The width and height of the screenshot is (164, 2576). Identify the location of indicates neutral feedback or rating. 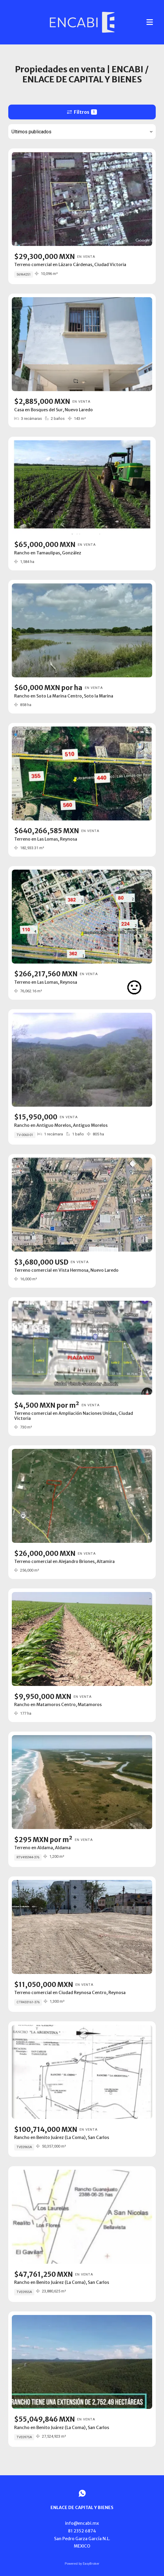
(134, 987).